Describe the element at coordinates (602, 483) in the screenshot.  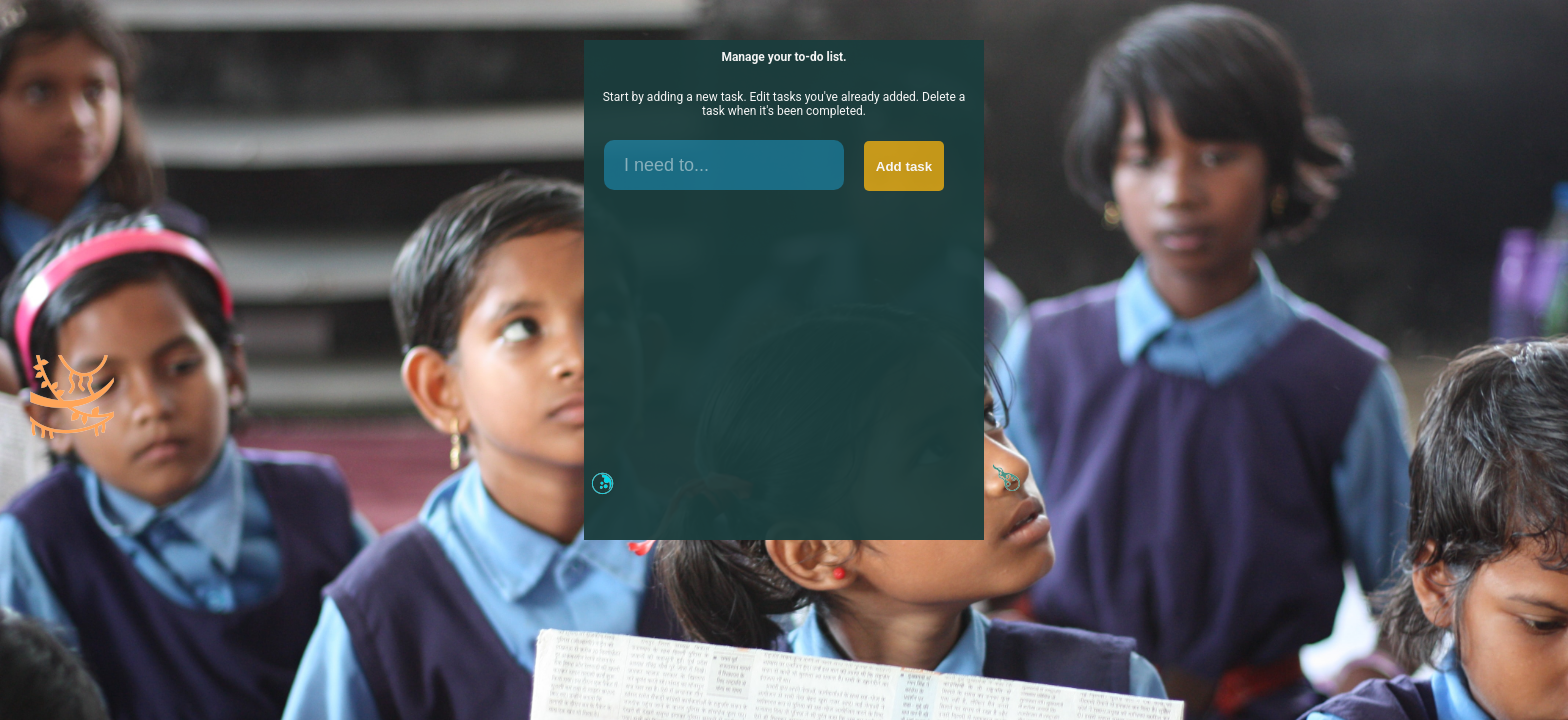
I see `select the 8-ball in a pool or billiards game` at that location.